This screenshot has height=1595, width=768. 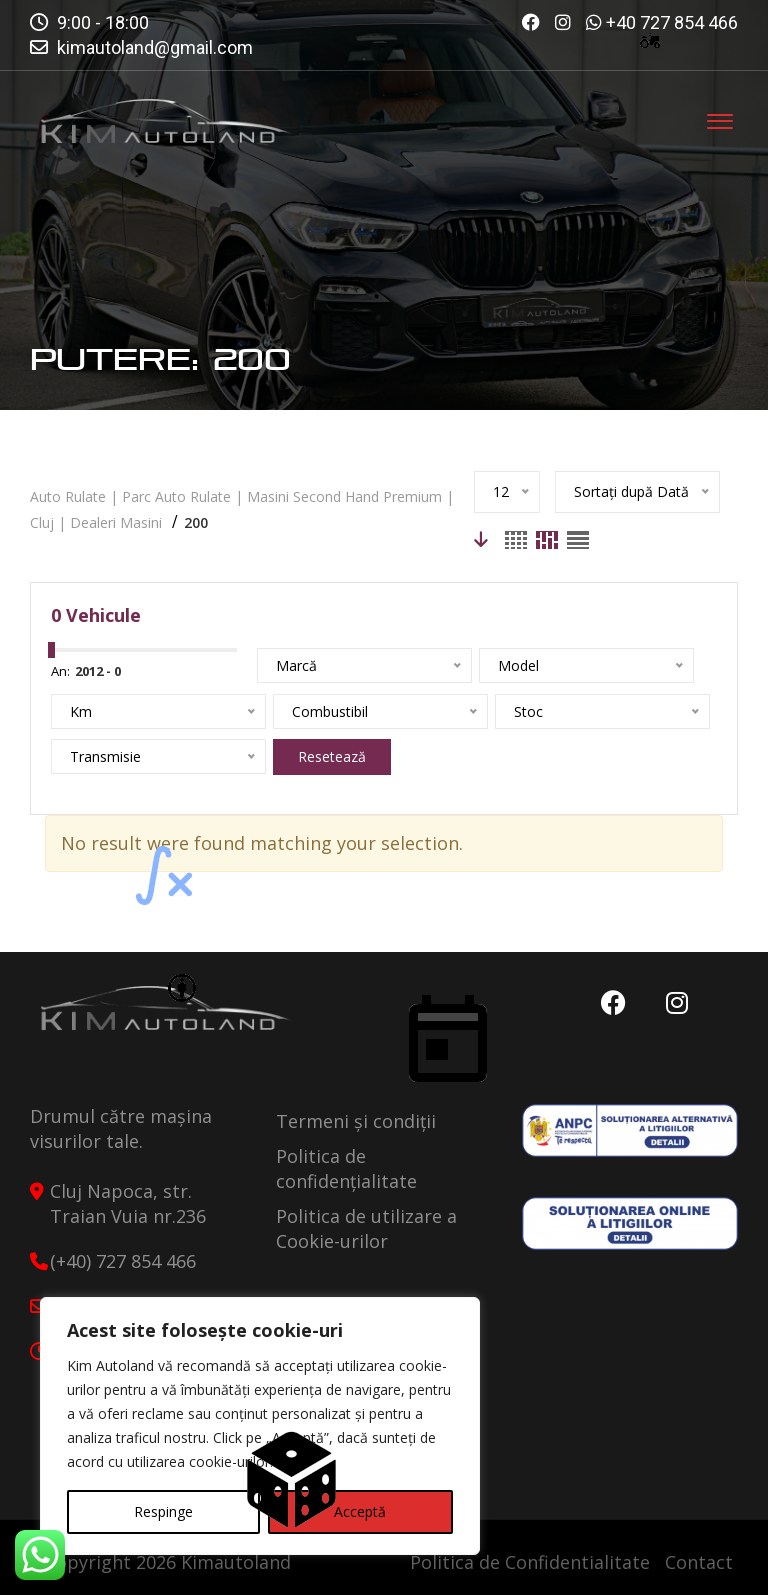 I want to click on access agricultural or farming features, so click(x=650, y=41).